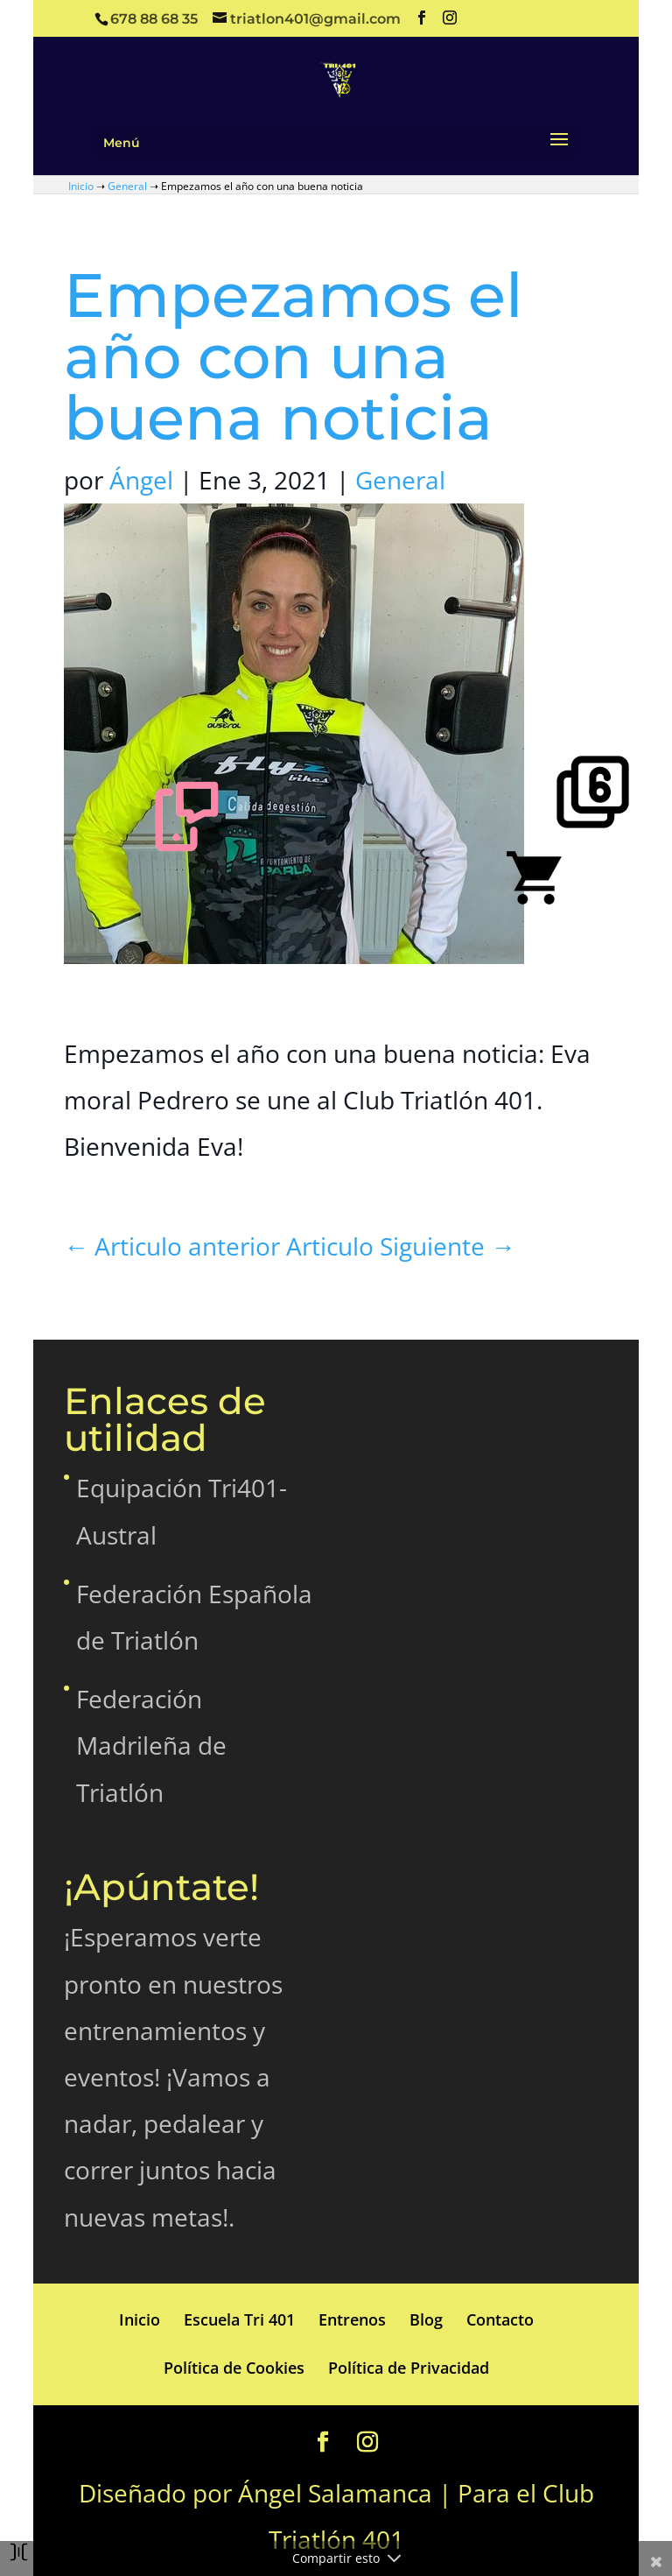 Image resolution: width=672 pixels, height=2576 pixels. What do you see at coordinates (18, 2551) in the screenshot?
I see `adjust horizontal spacing between elements` at bounding box center [18, 2551].